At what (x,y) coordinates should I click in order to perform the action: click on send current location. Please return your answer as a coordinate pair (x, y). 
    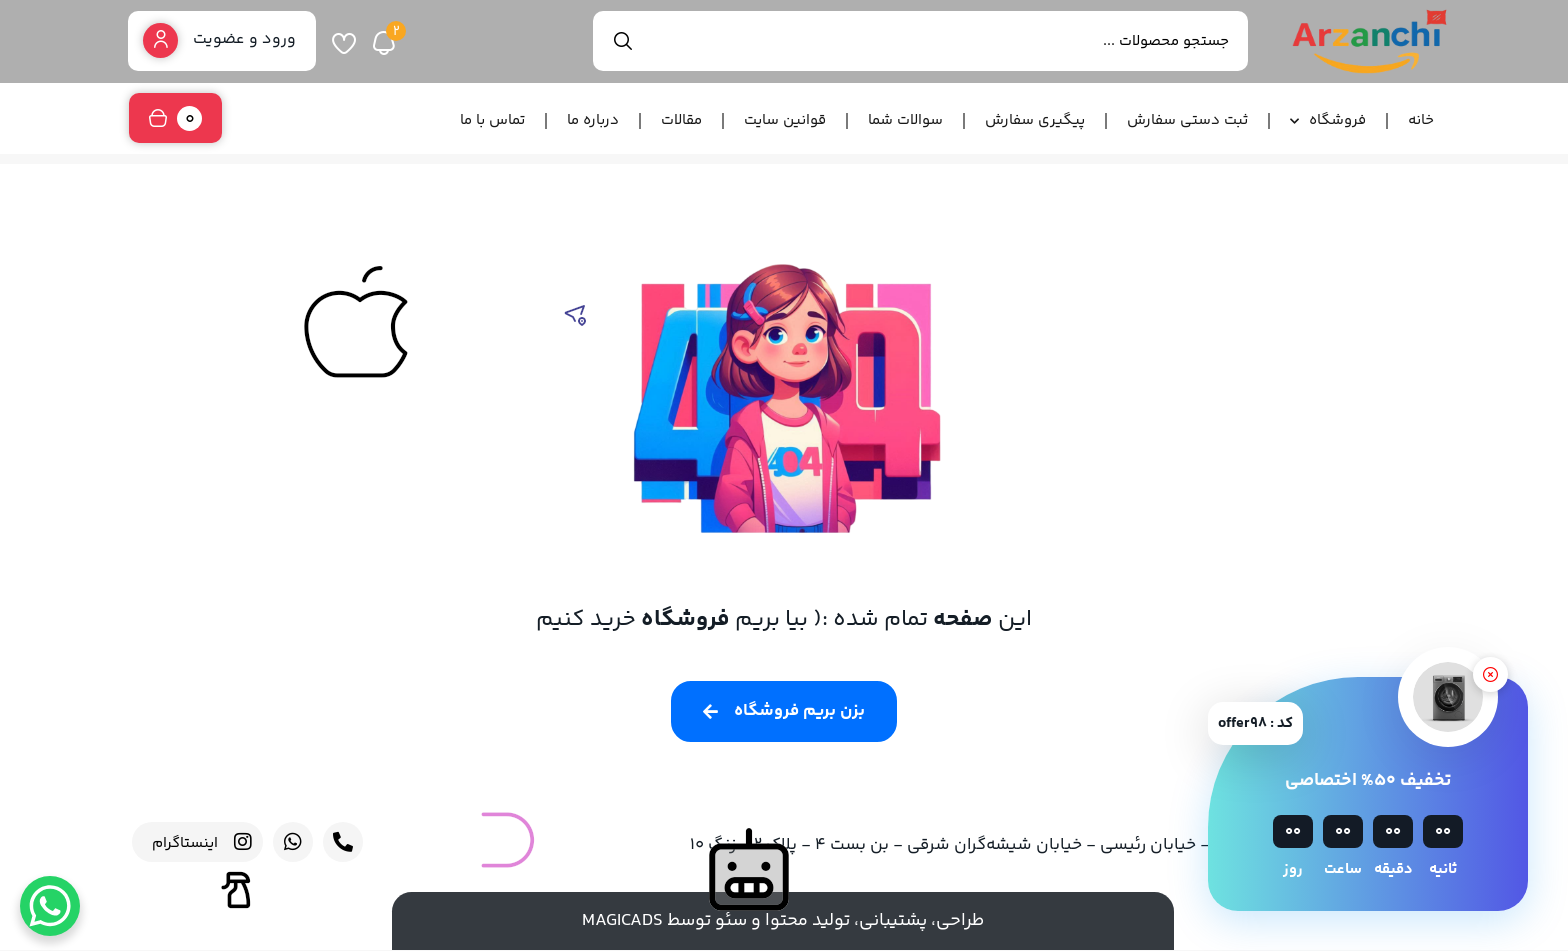
    Looking at the image, I should click on (575, 315).